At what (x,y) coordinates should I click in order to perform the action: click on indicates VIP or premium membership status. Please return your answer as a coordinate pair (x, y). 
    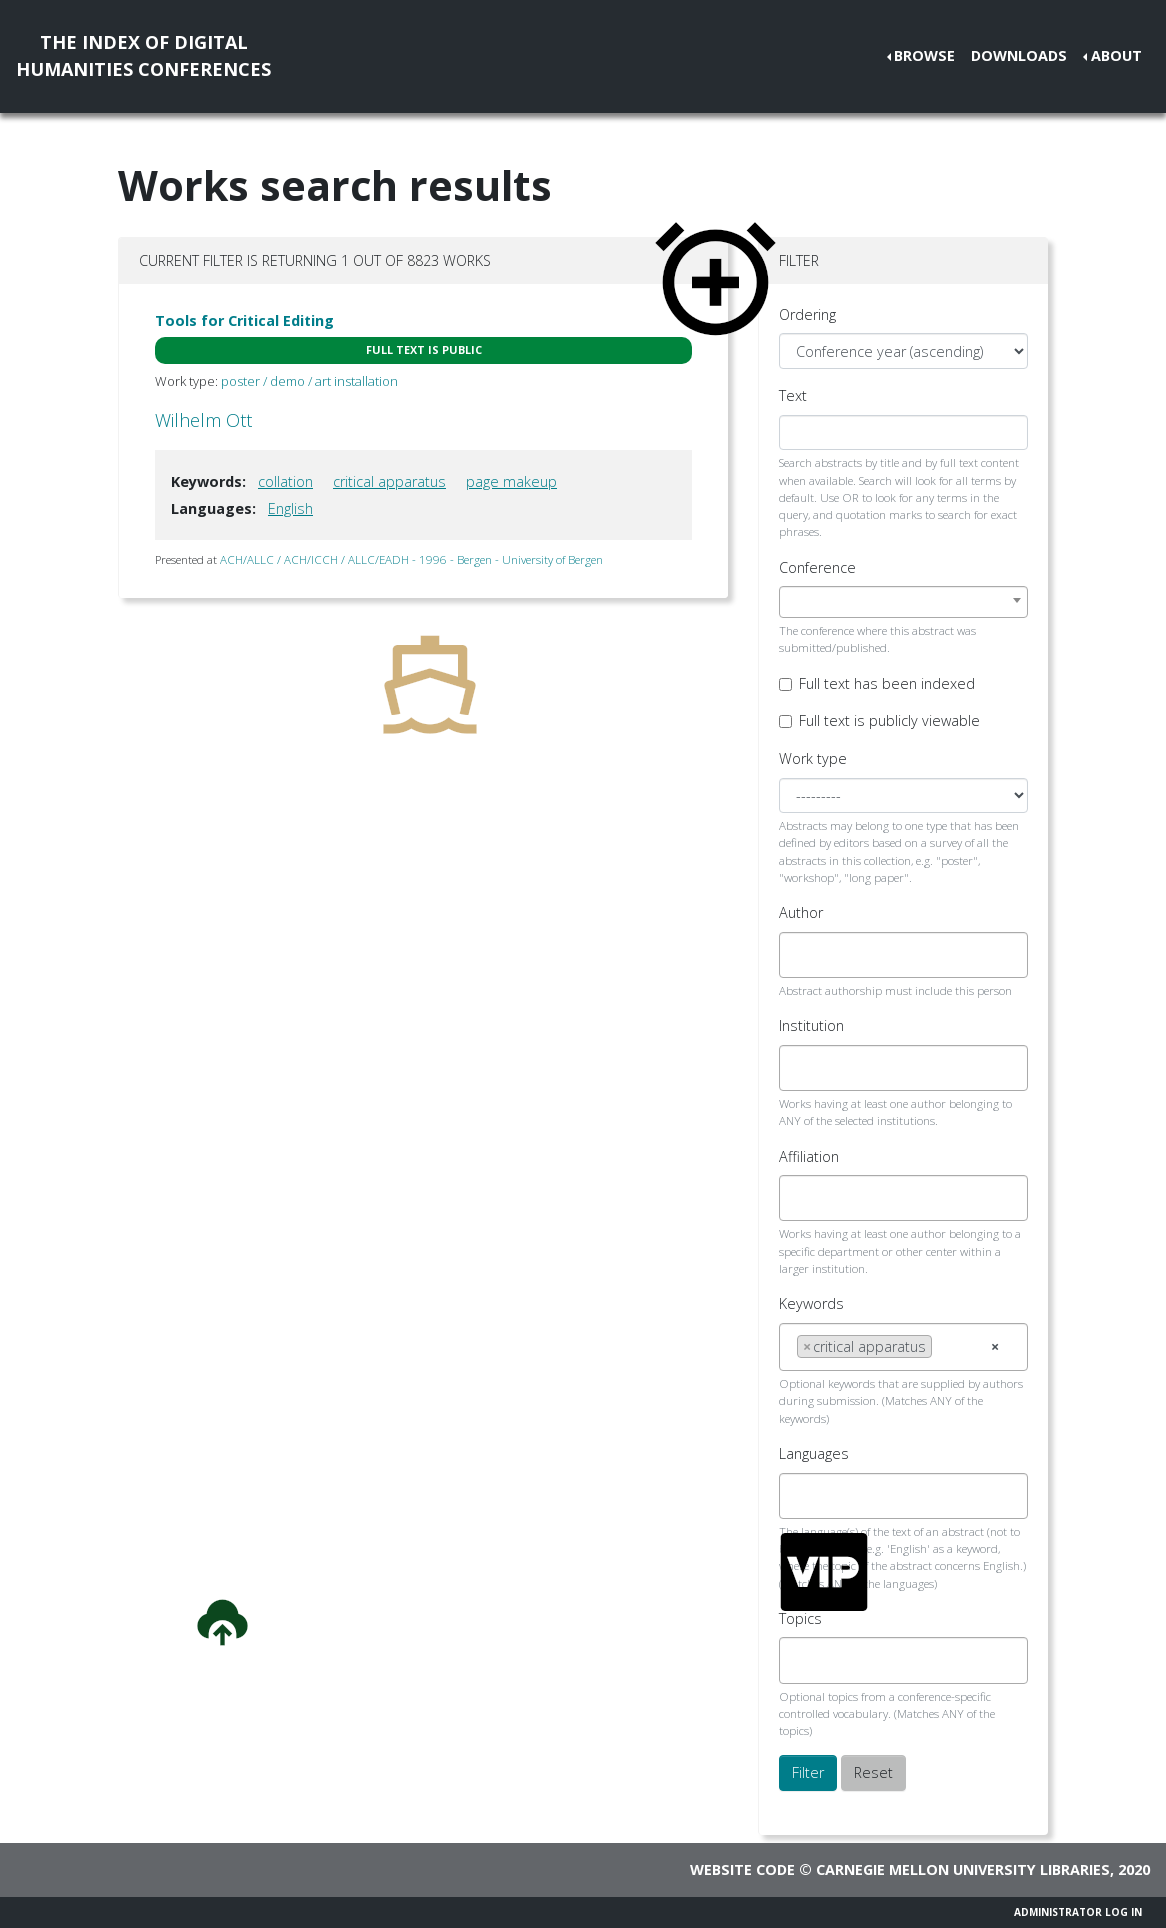
    Looking at the image, I should click on (824, 1572).